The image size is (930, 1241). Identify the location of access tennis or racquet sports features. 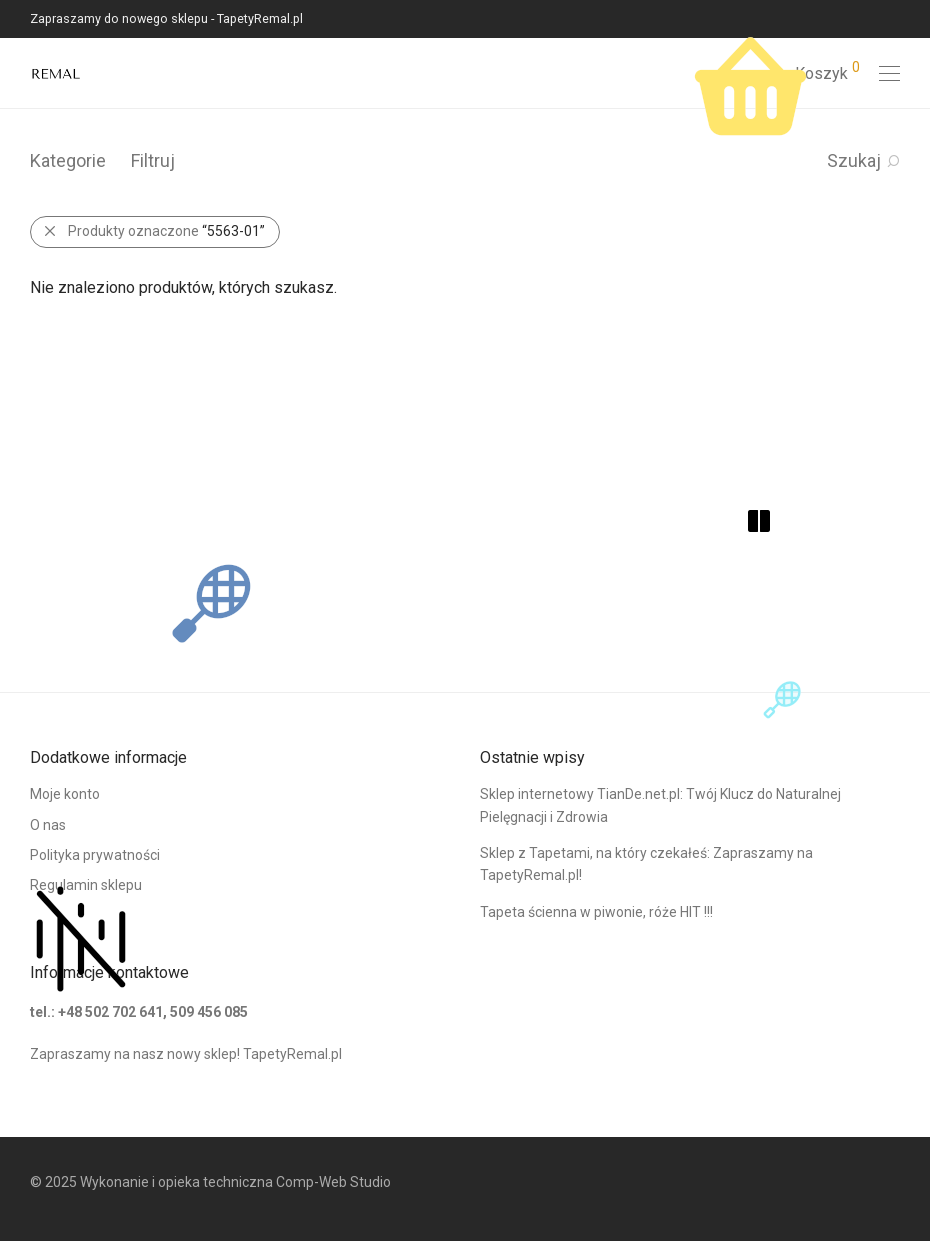
(781, 700).